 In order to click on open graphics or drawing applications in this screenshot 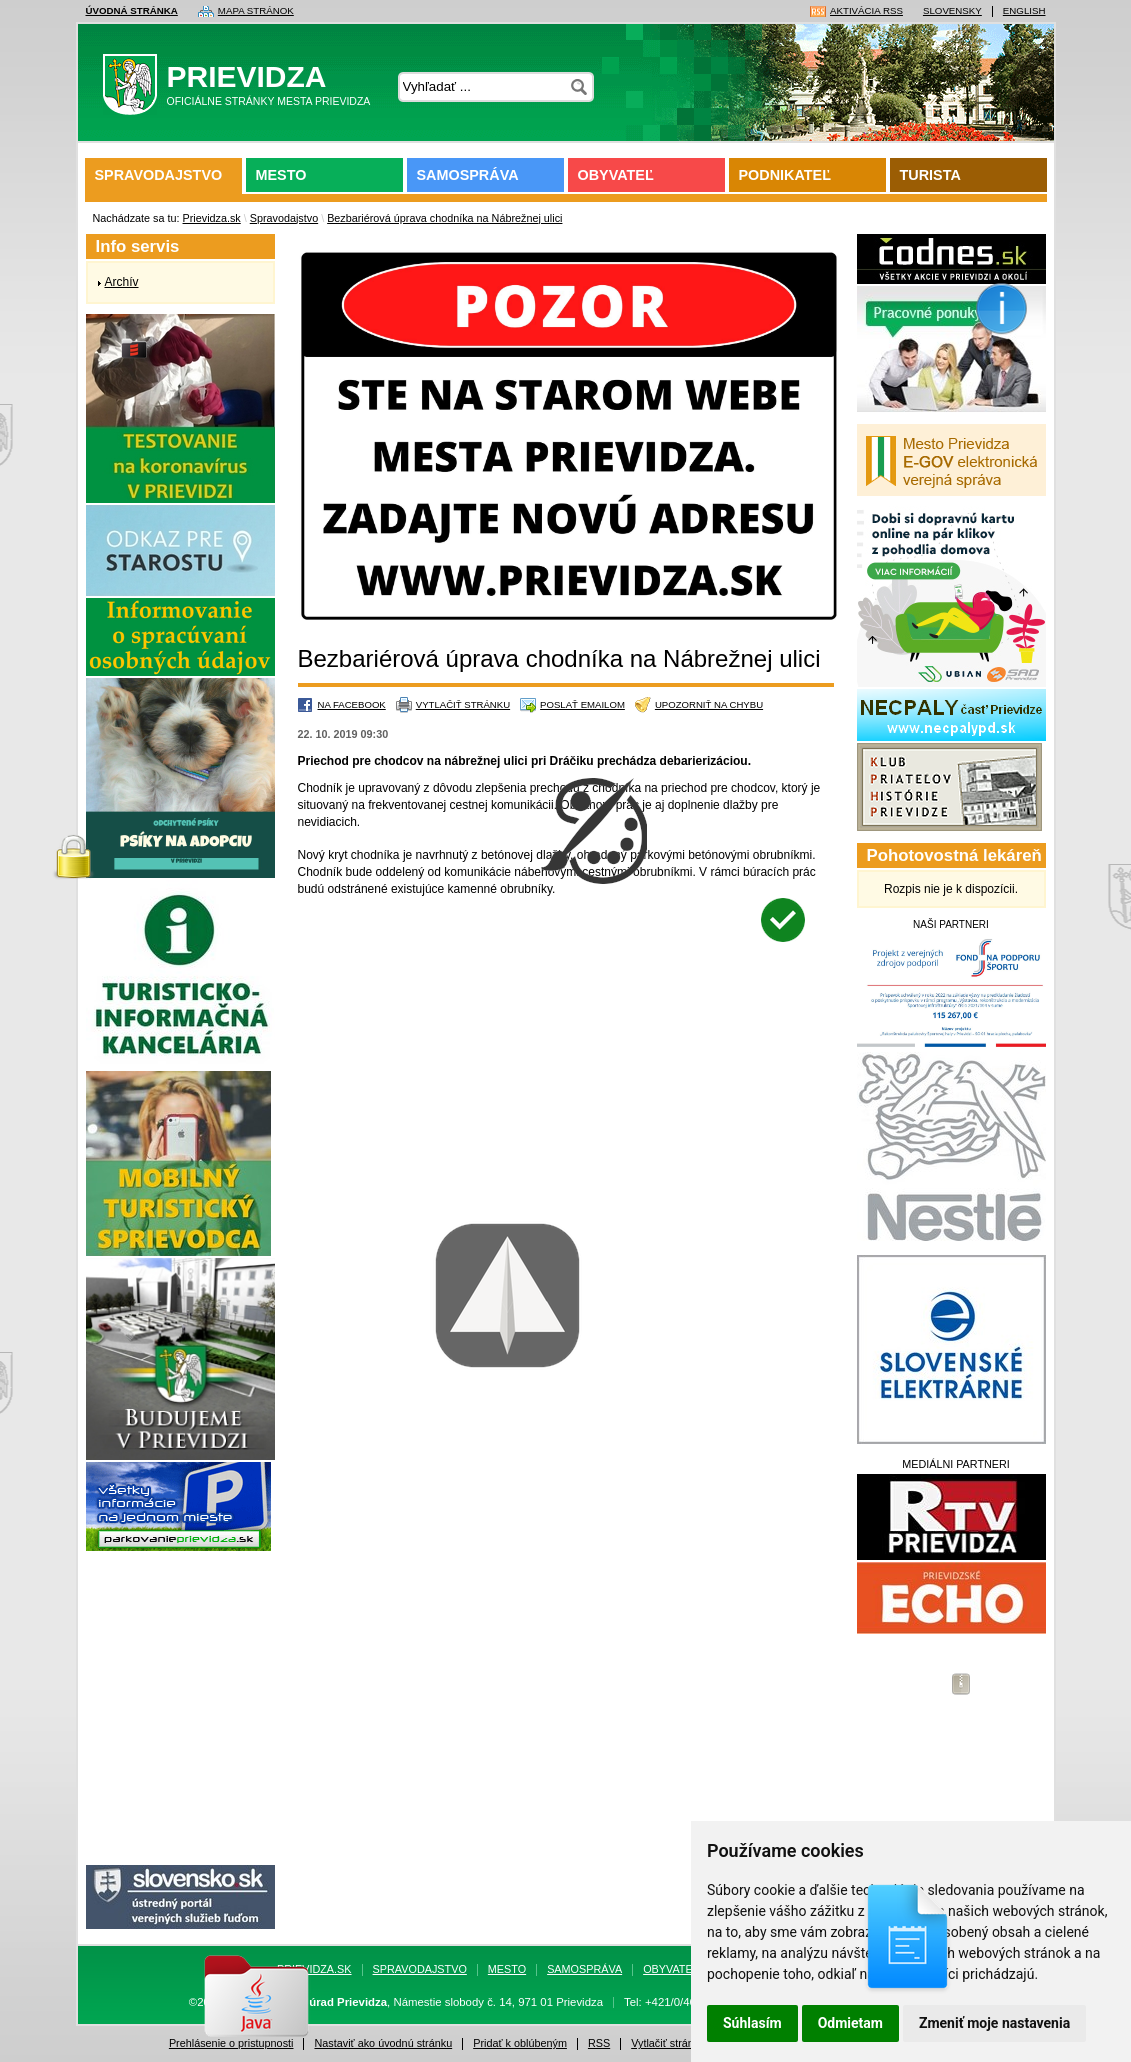, I will do `click(594, 831)`.